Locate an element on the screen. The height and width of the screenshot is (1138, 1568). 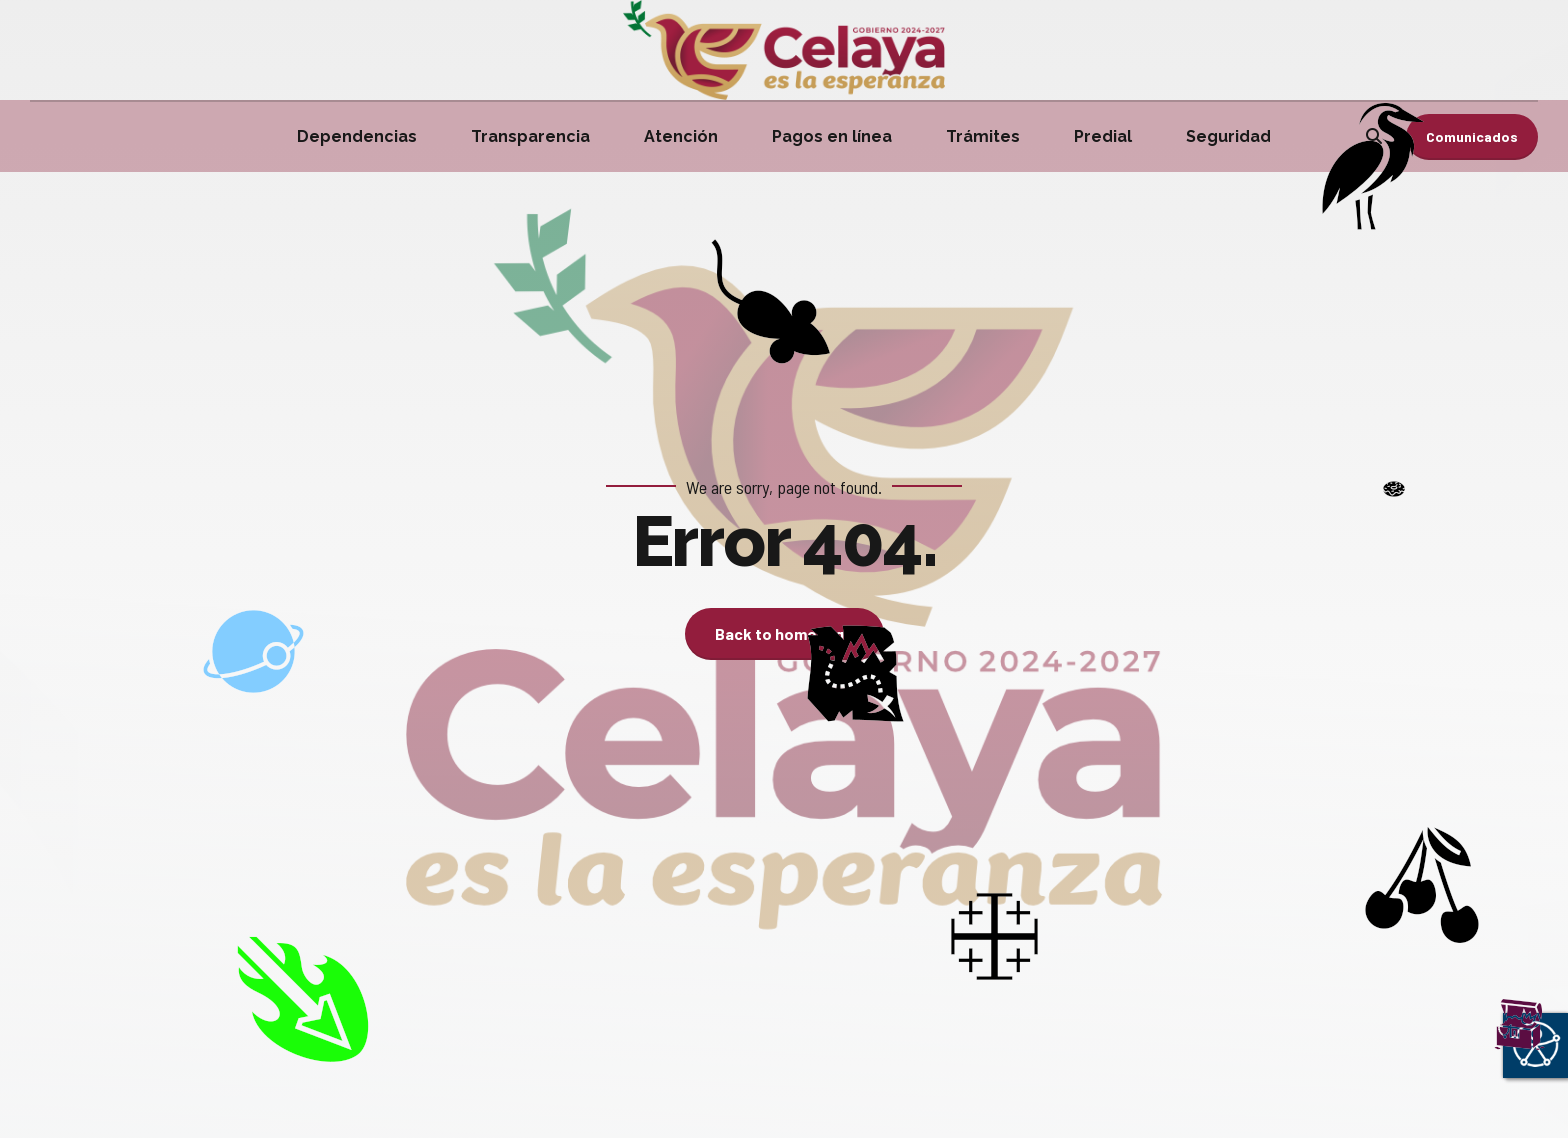
fire a special attack or projectile is located at coordinates (304, 1002).